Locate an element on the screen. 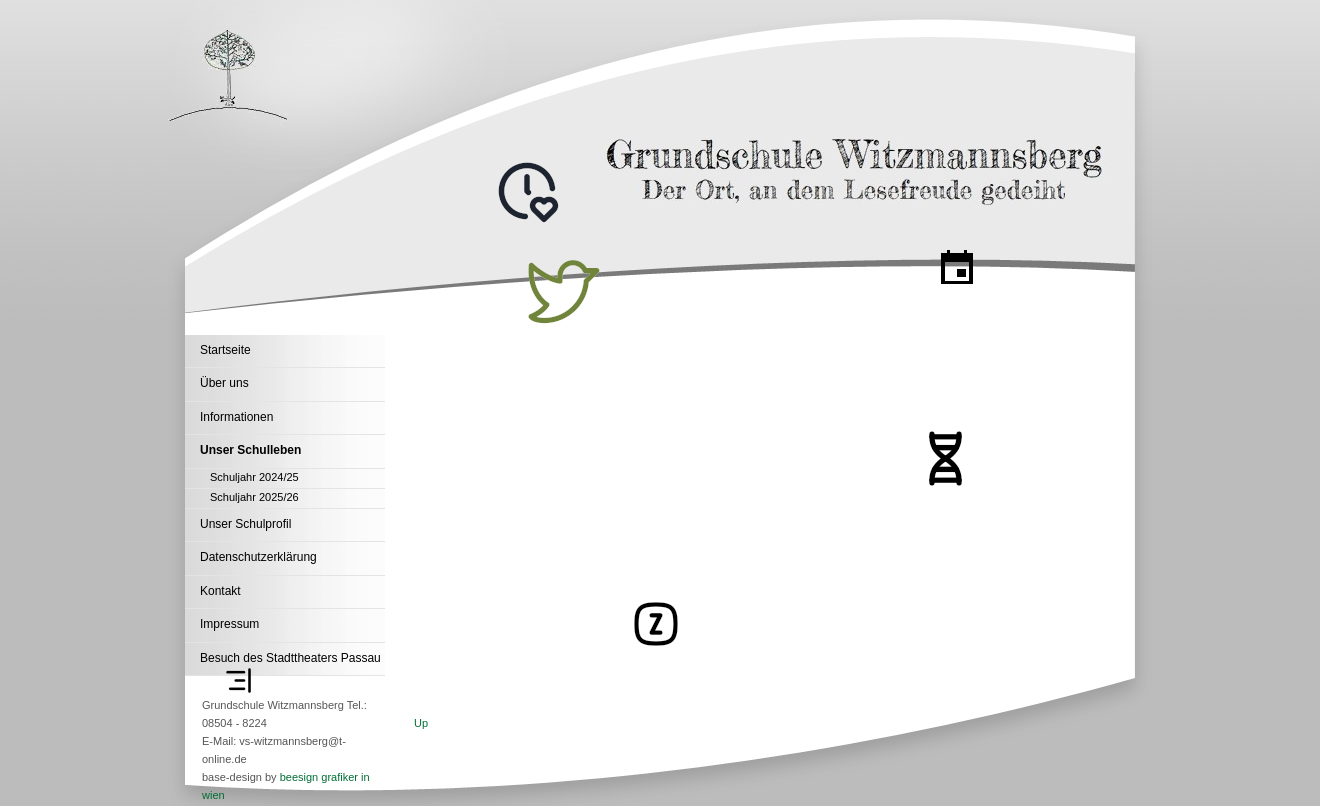 This screenshot has width=1320, height=806. view your favorite or saved times is located at coordinates (527, 191).